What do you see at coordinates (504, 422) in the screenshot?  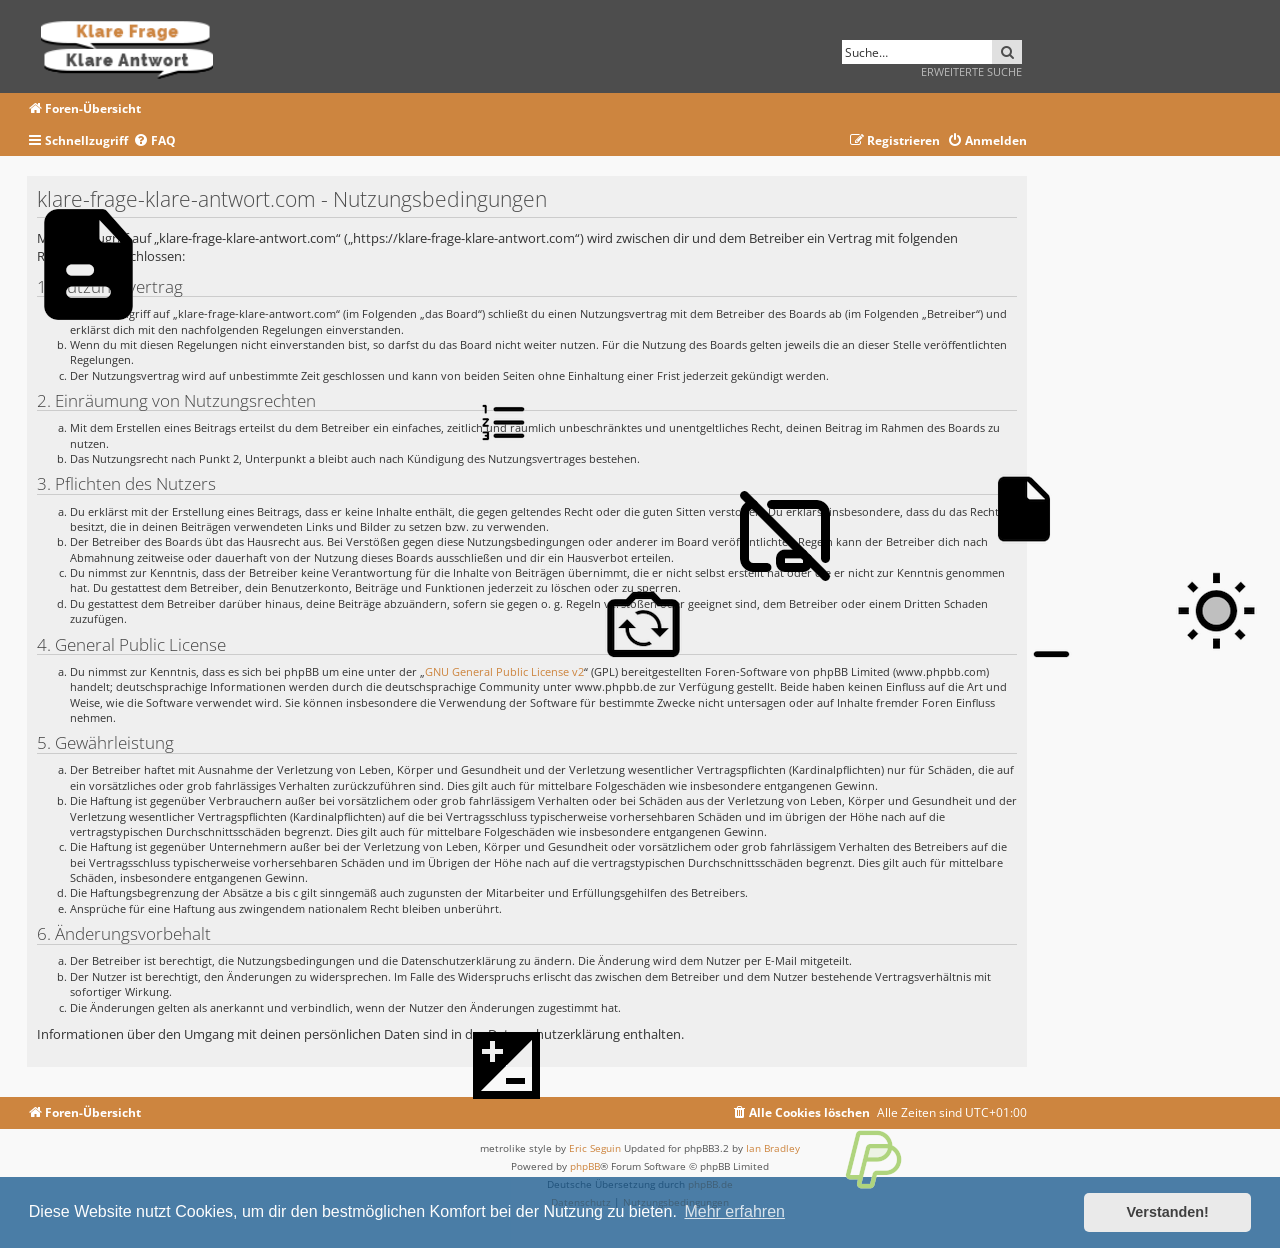 I see `create a numbered list` at bounding box center [504, 422].